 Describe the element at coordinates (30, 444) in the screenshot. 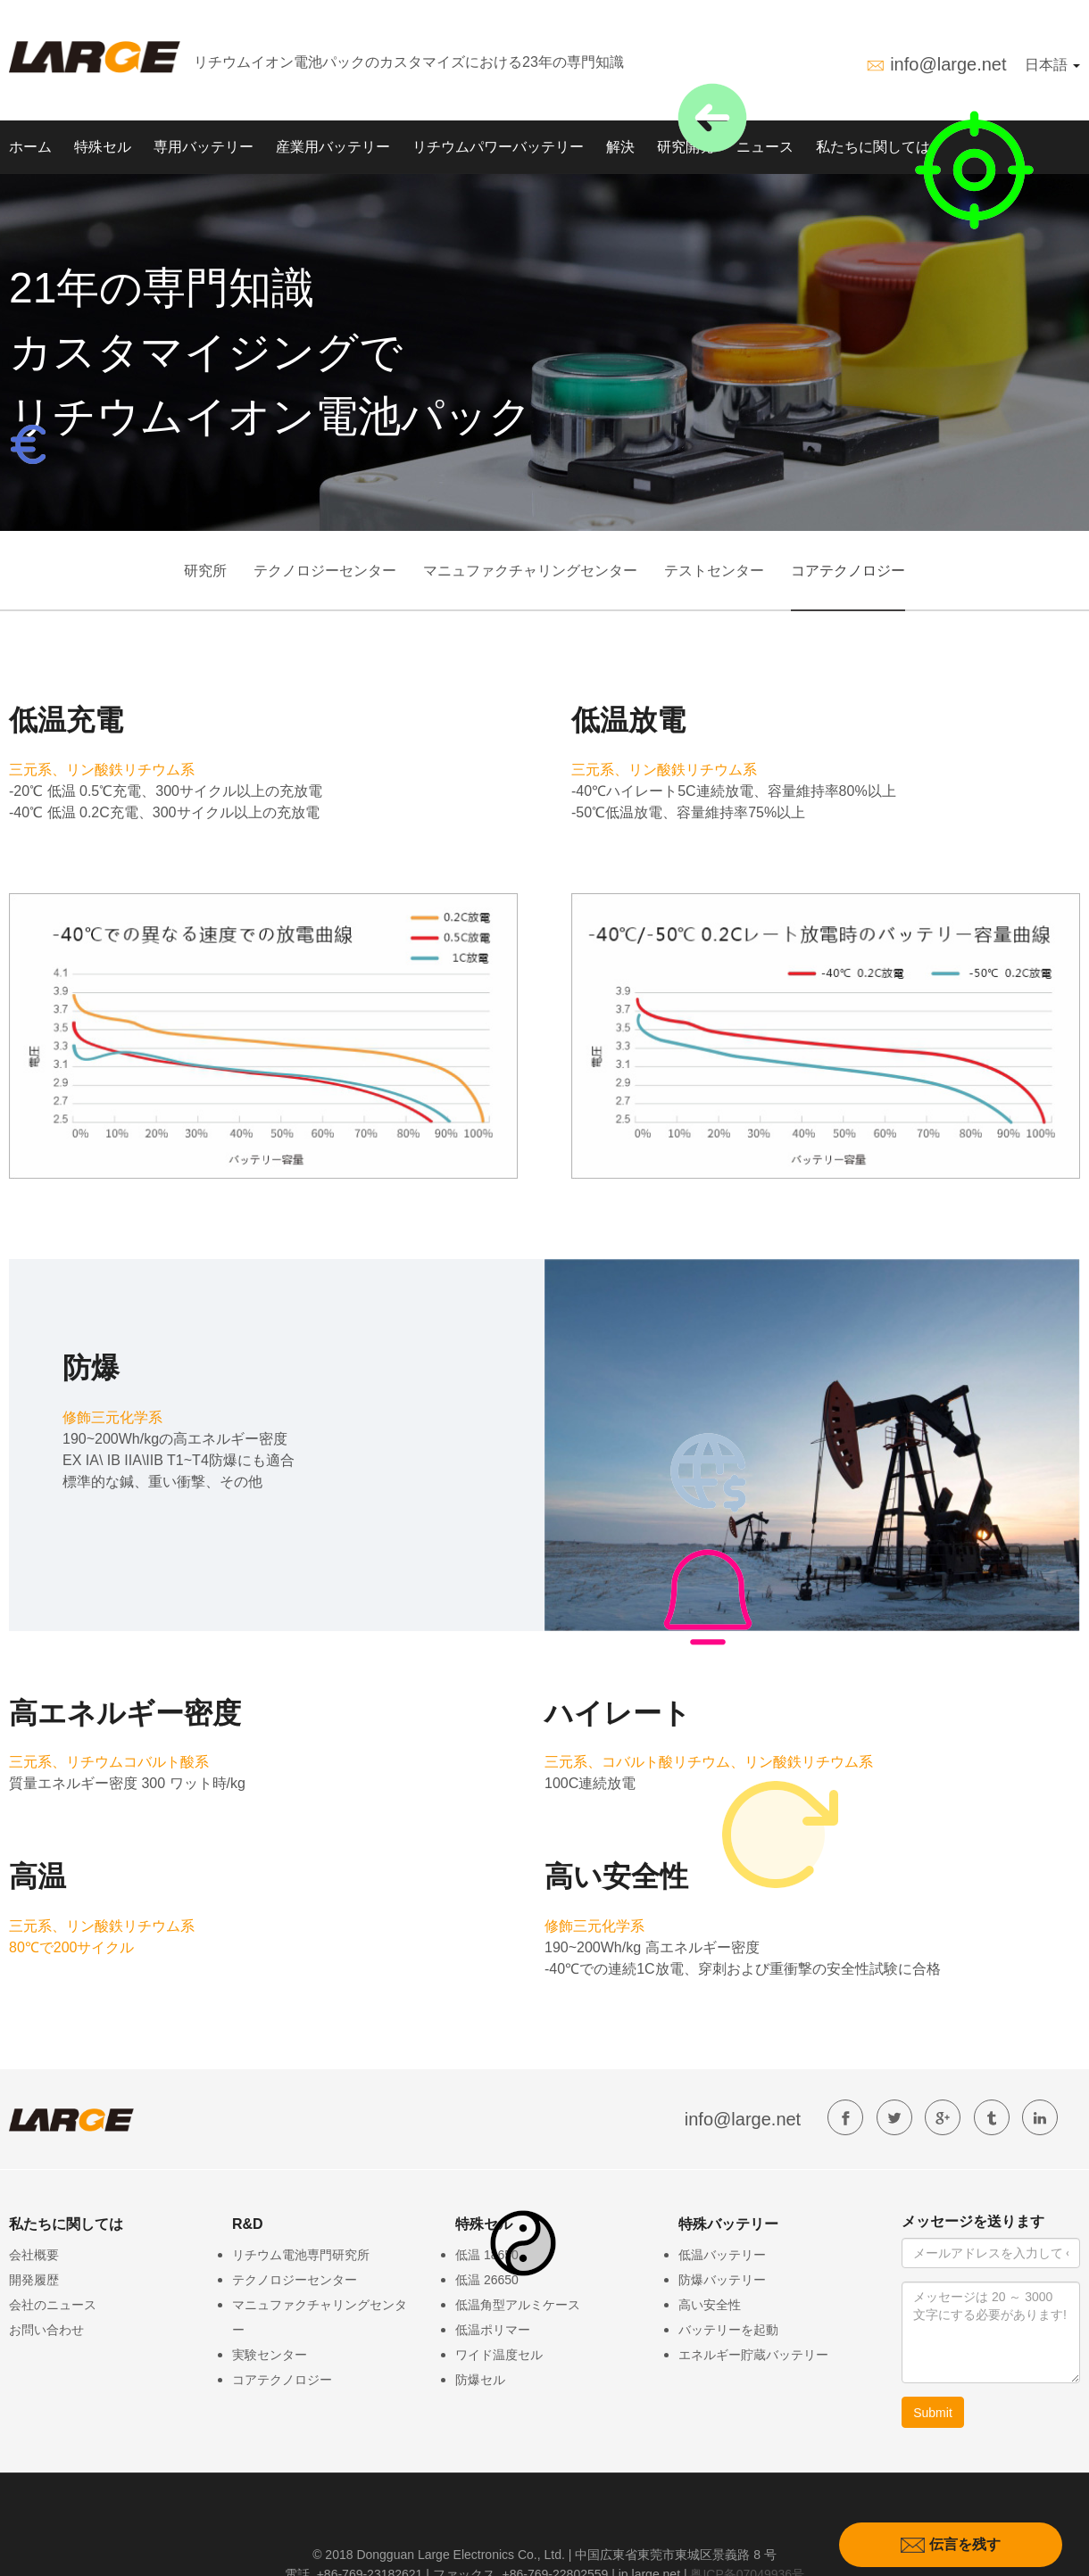

I see `indicates euro currency or pricing` at that location.